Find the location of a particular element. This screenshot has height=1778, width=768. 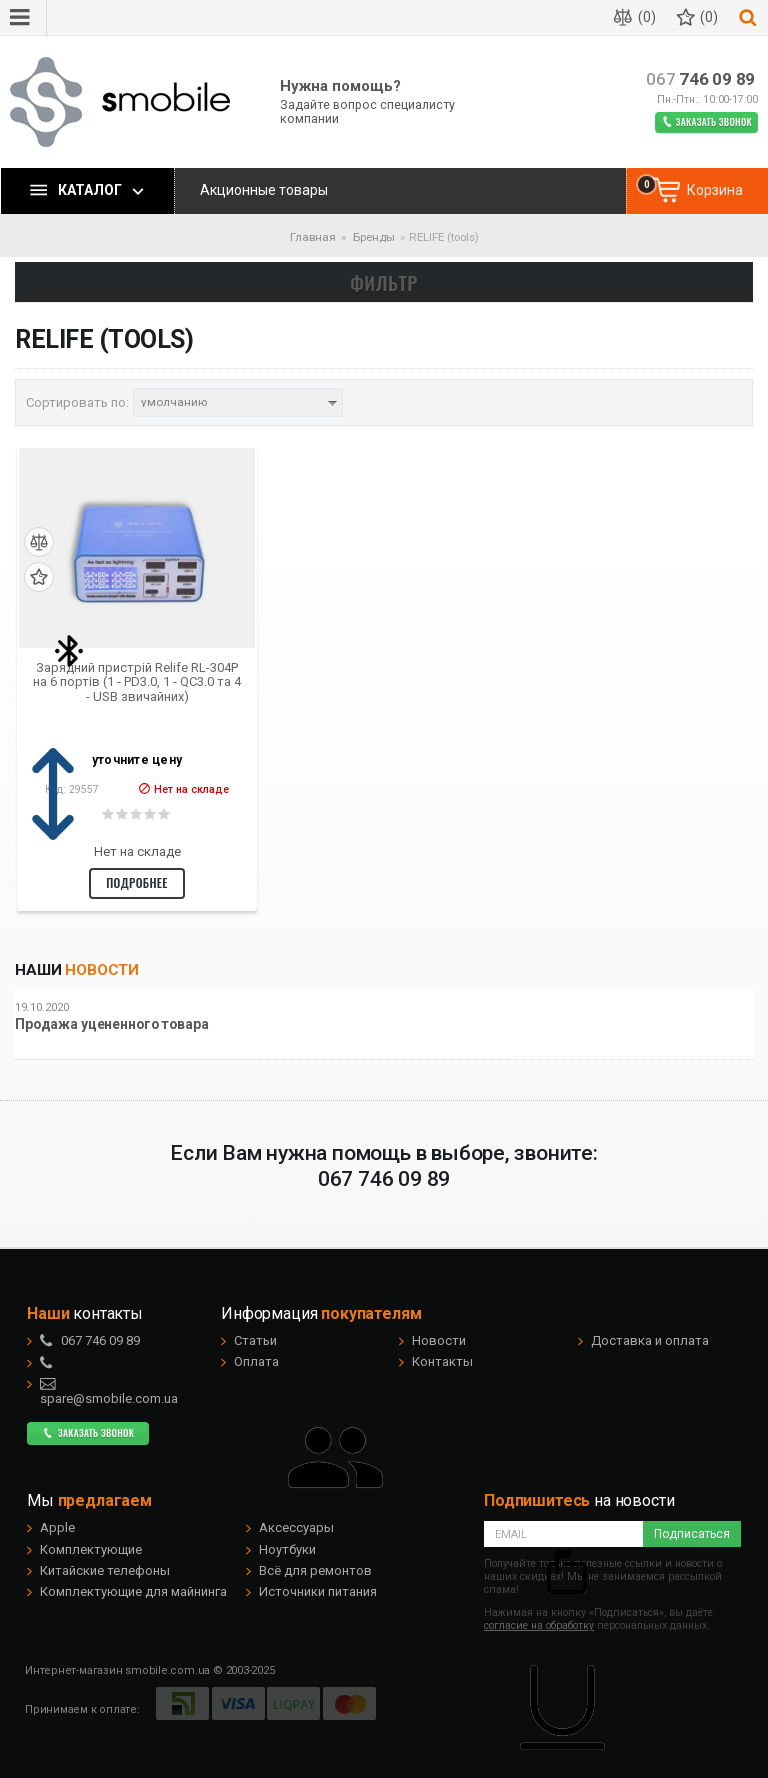

indicates unread mail in your mailbox is located at coordinates (567, 1574).